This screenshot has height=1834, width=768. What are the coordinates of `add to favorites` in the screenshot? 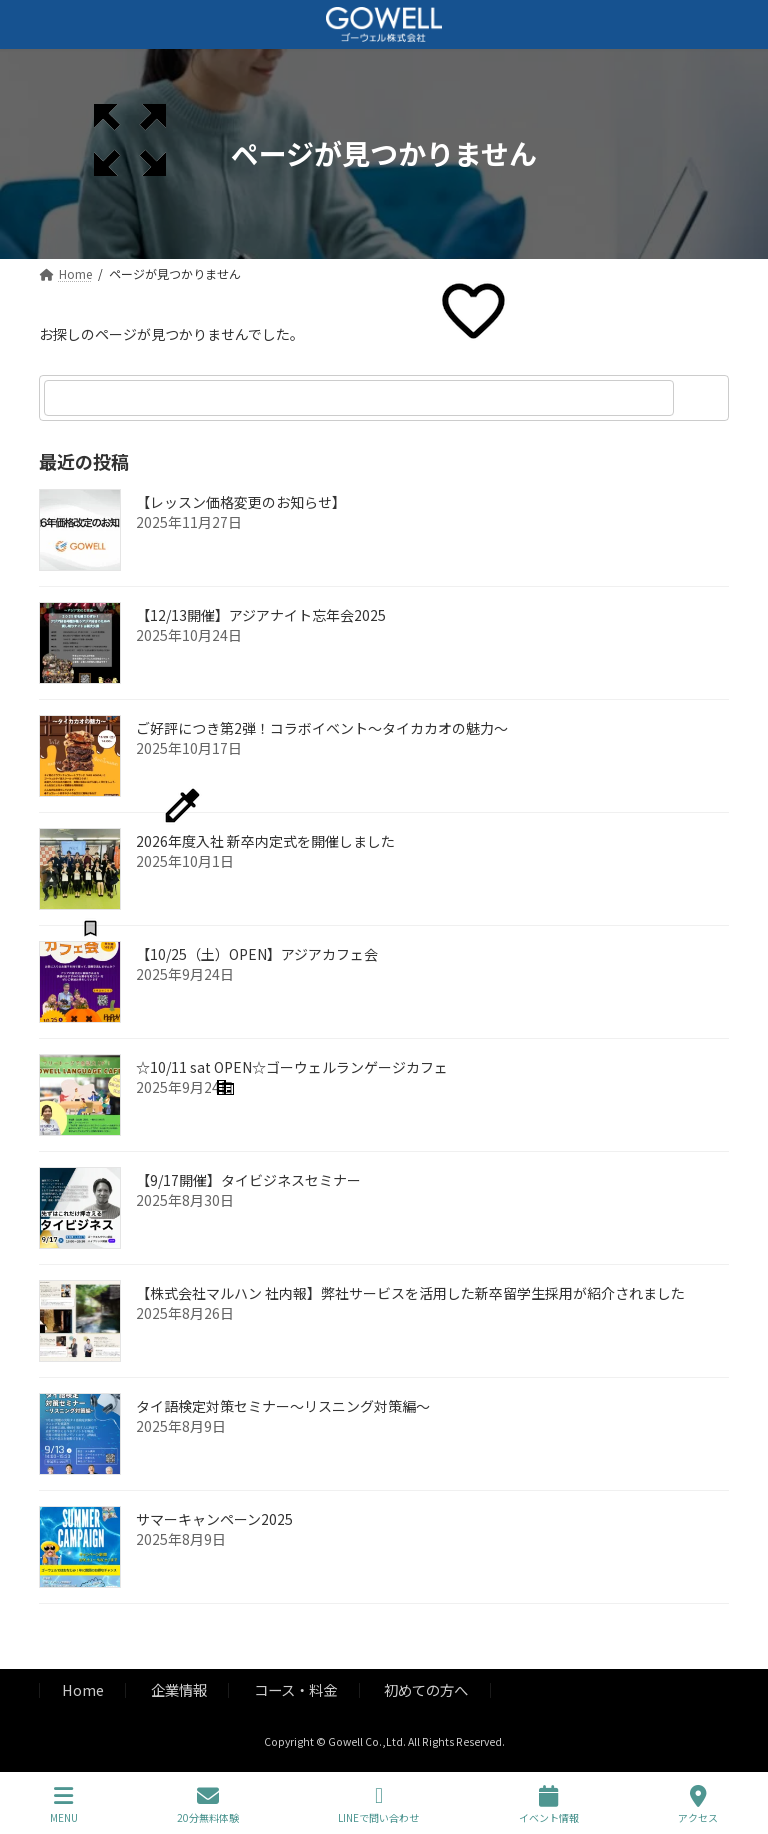 It's located at (473, 311).